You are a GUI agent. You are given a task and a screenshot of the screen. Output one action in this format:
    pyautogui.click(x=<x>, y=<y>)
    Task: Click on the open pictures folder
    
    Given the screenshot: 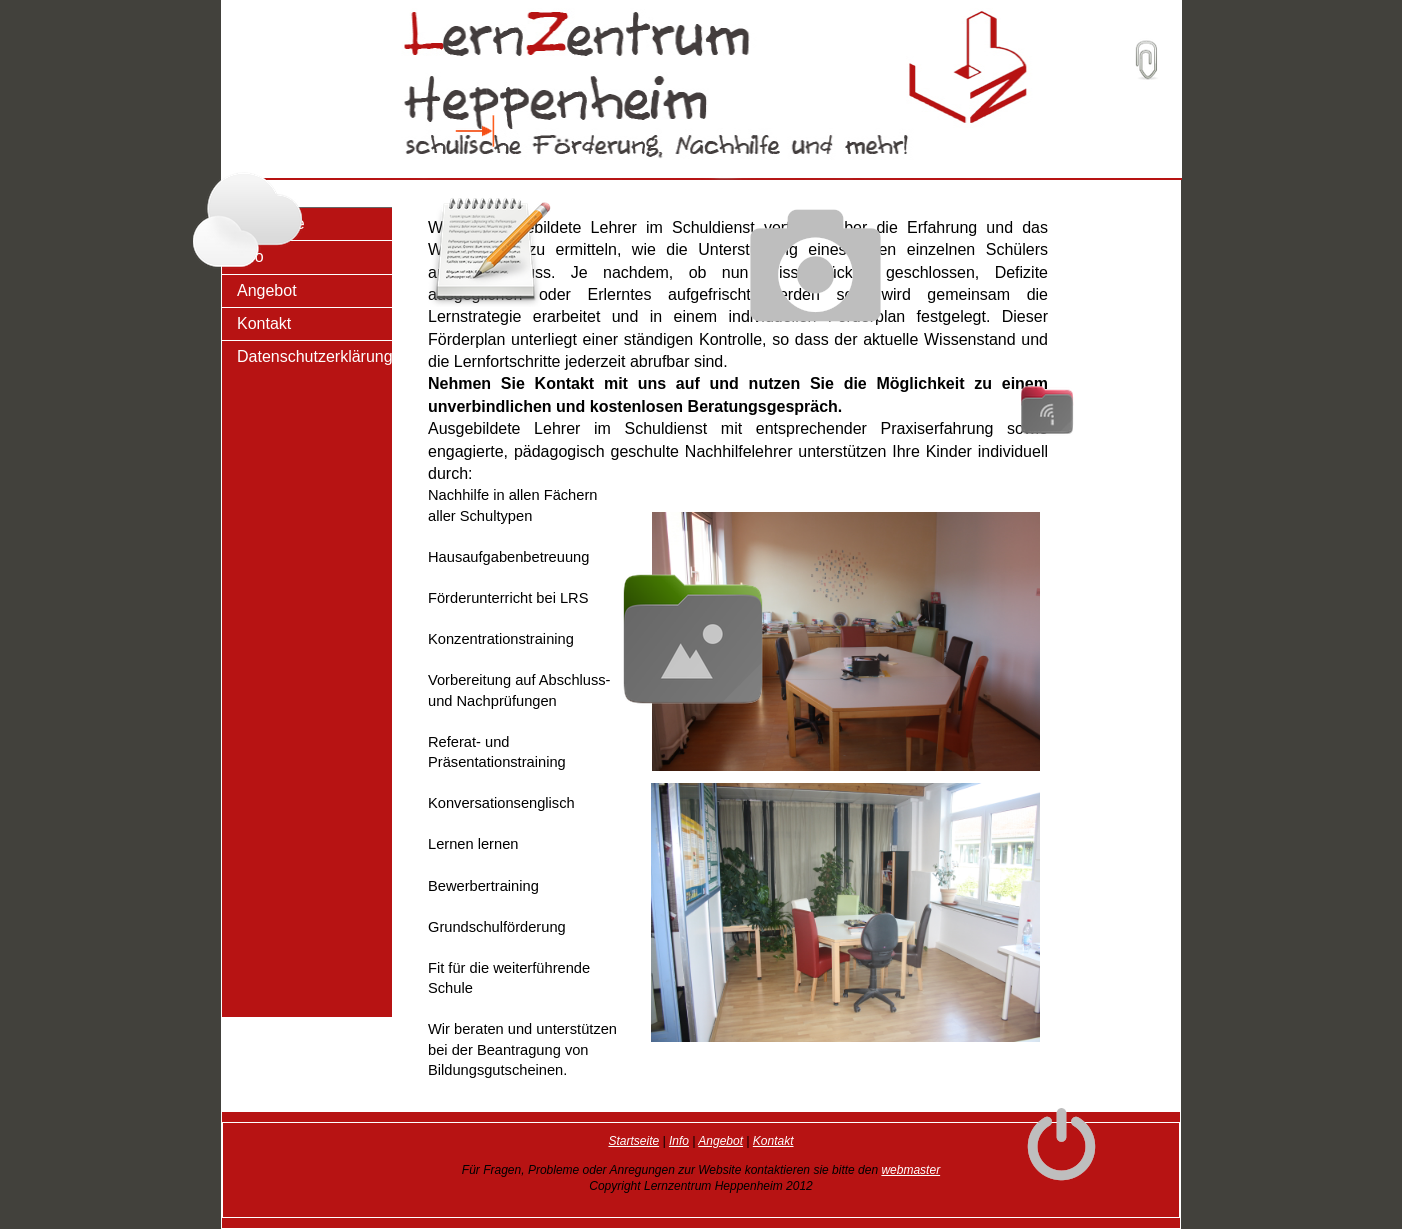 What is the action you would take?
    pyautogui.click(x=693, y=639)
    